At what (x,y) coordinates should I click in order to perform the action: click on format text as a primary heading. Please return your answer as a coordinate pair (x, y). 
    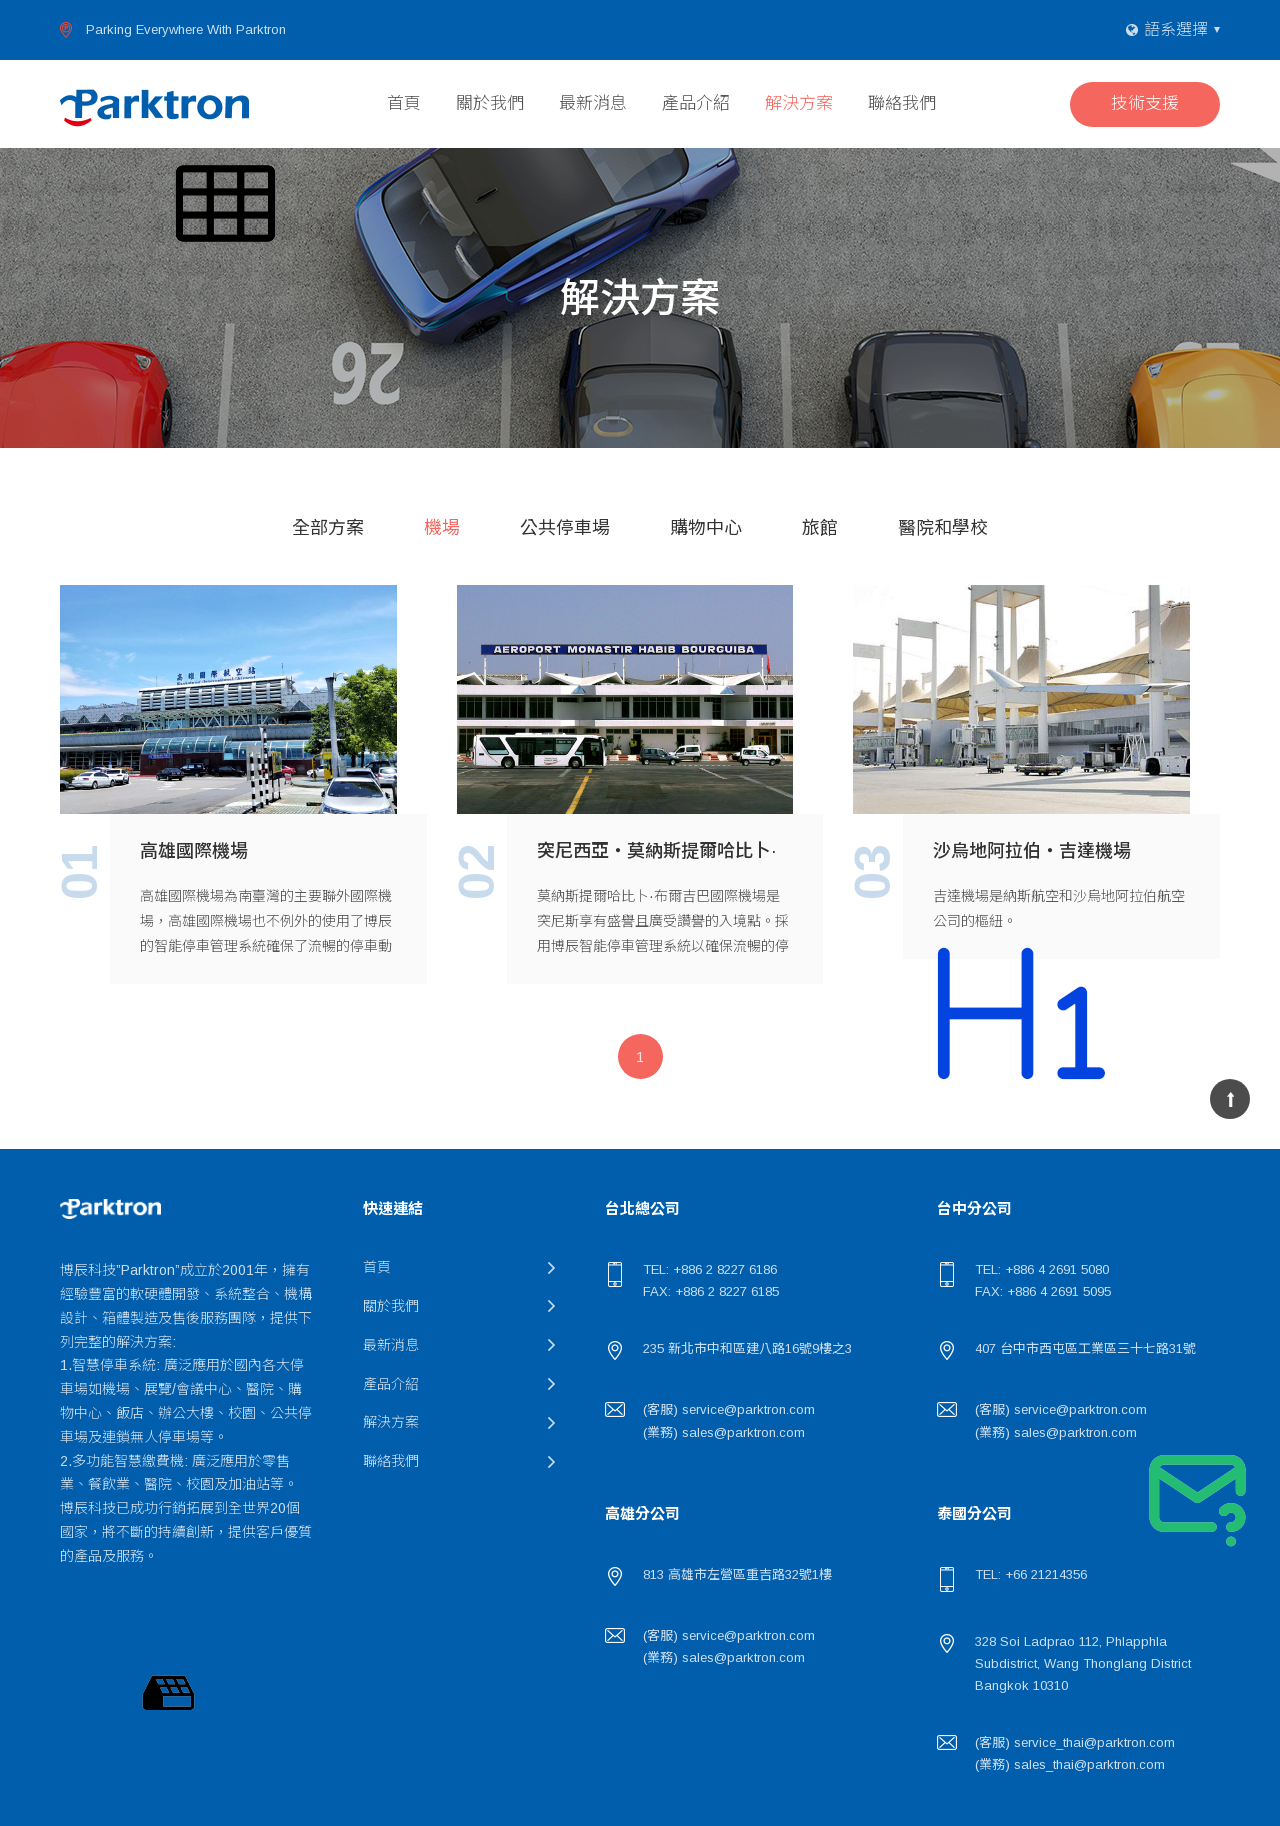
    Looking at the image, I should click on (1021, 1013).